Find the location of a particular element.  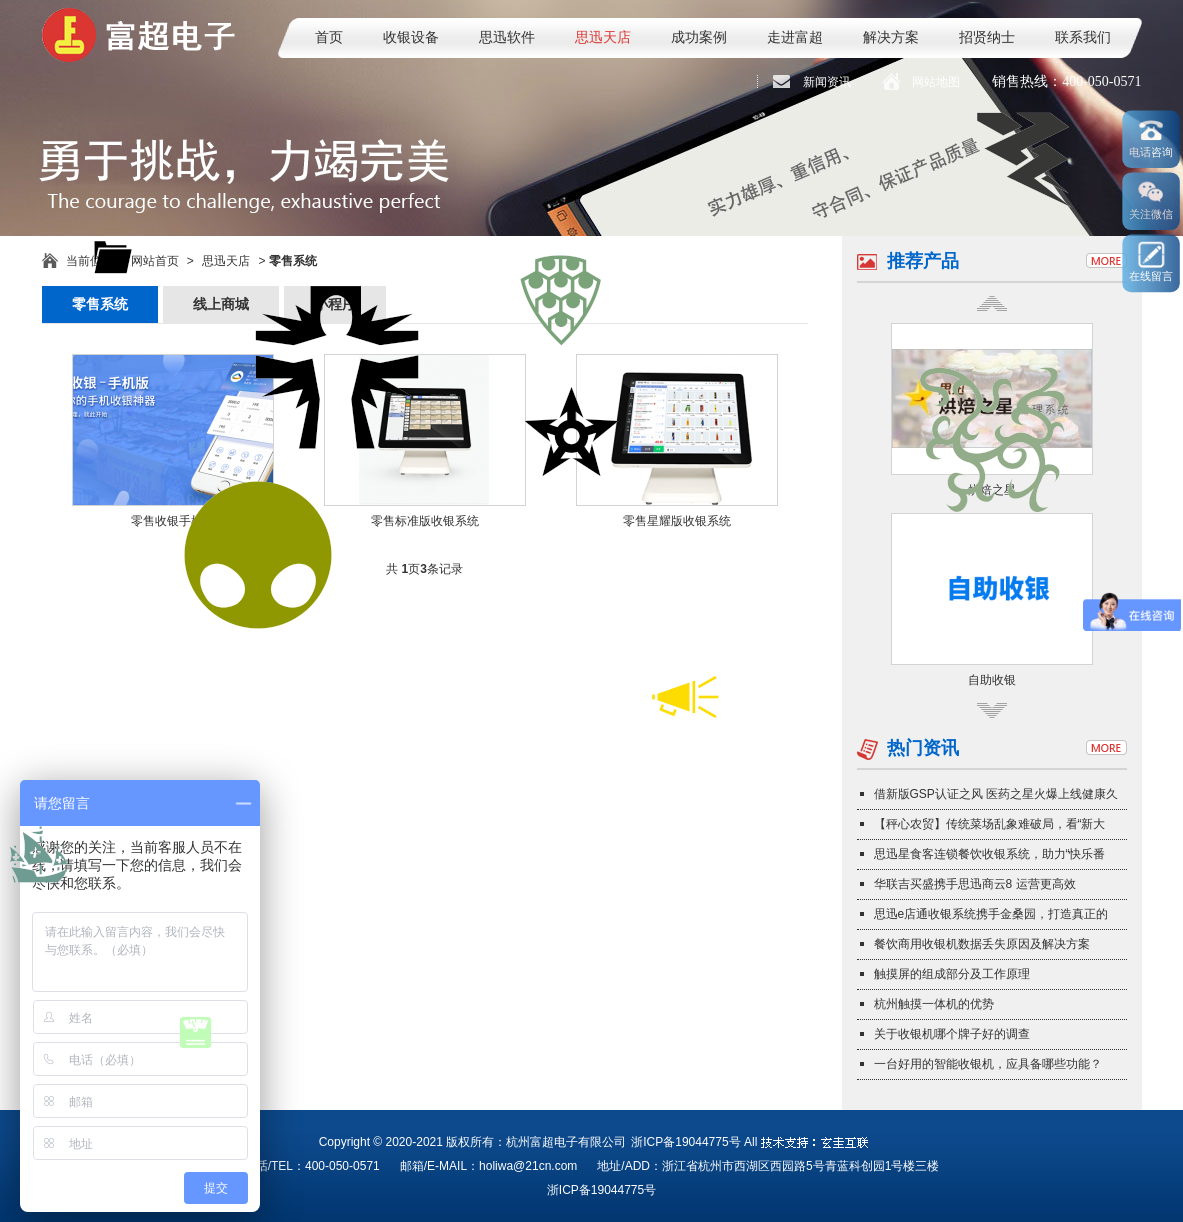

indicates player has an active power-up or buff is located at coordinates (336, 366).